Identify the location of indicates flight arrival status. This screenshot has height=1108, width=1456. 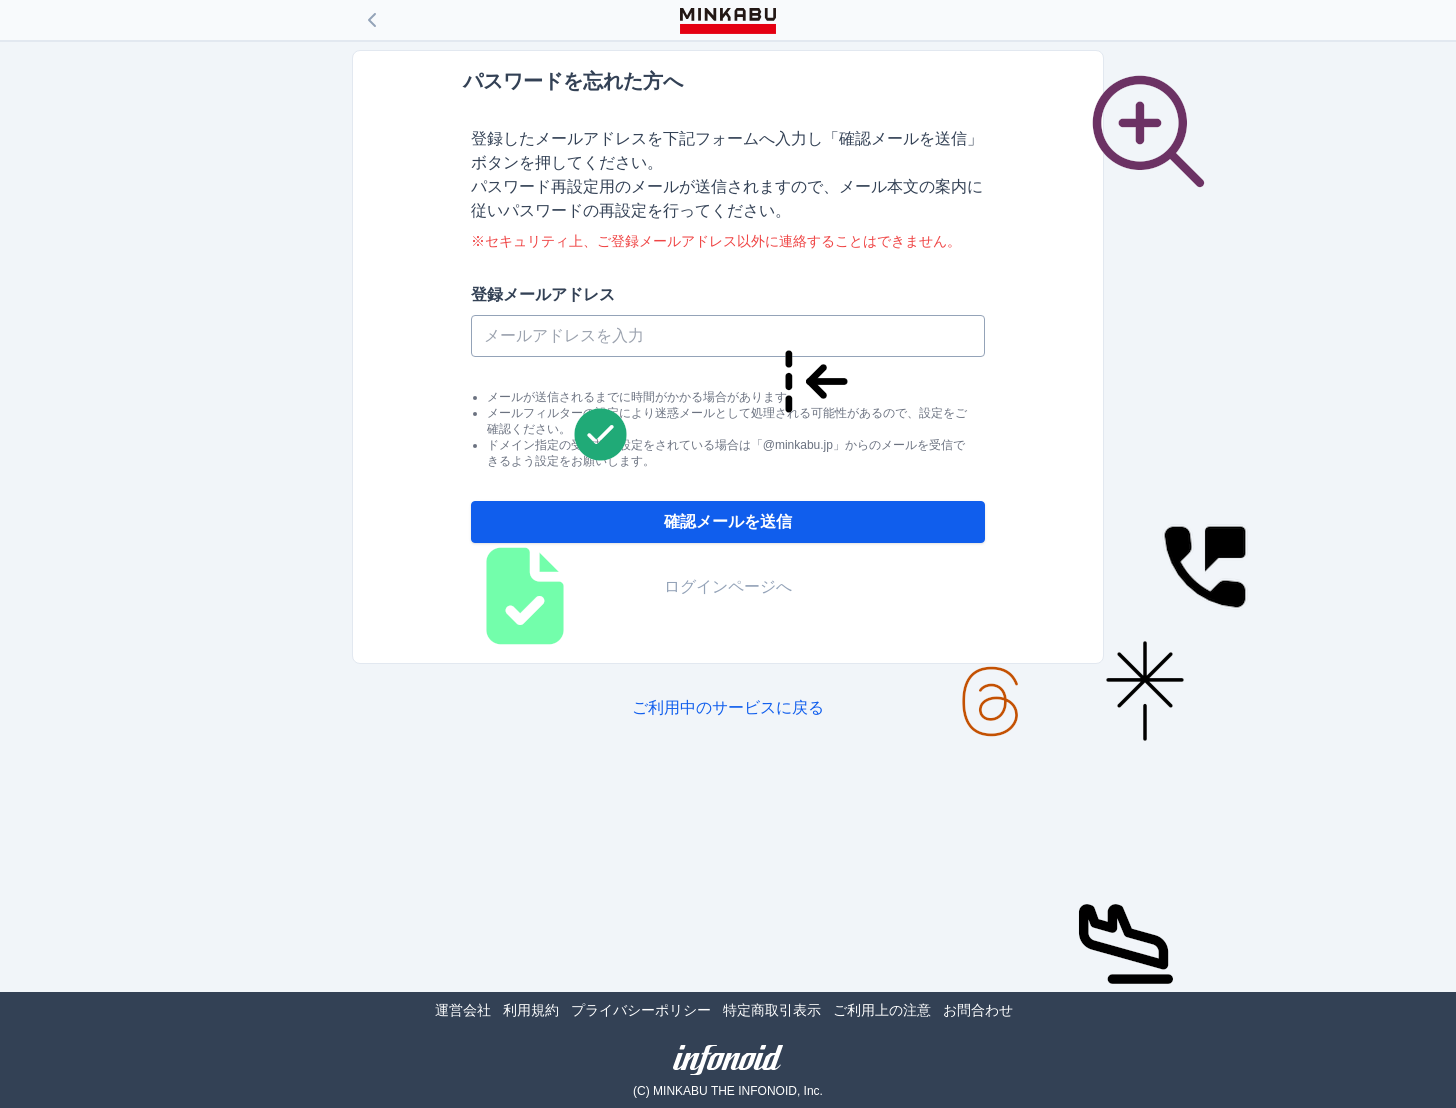
(1122, 944).